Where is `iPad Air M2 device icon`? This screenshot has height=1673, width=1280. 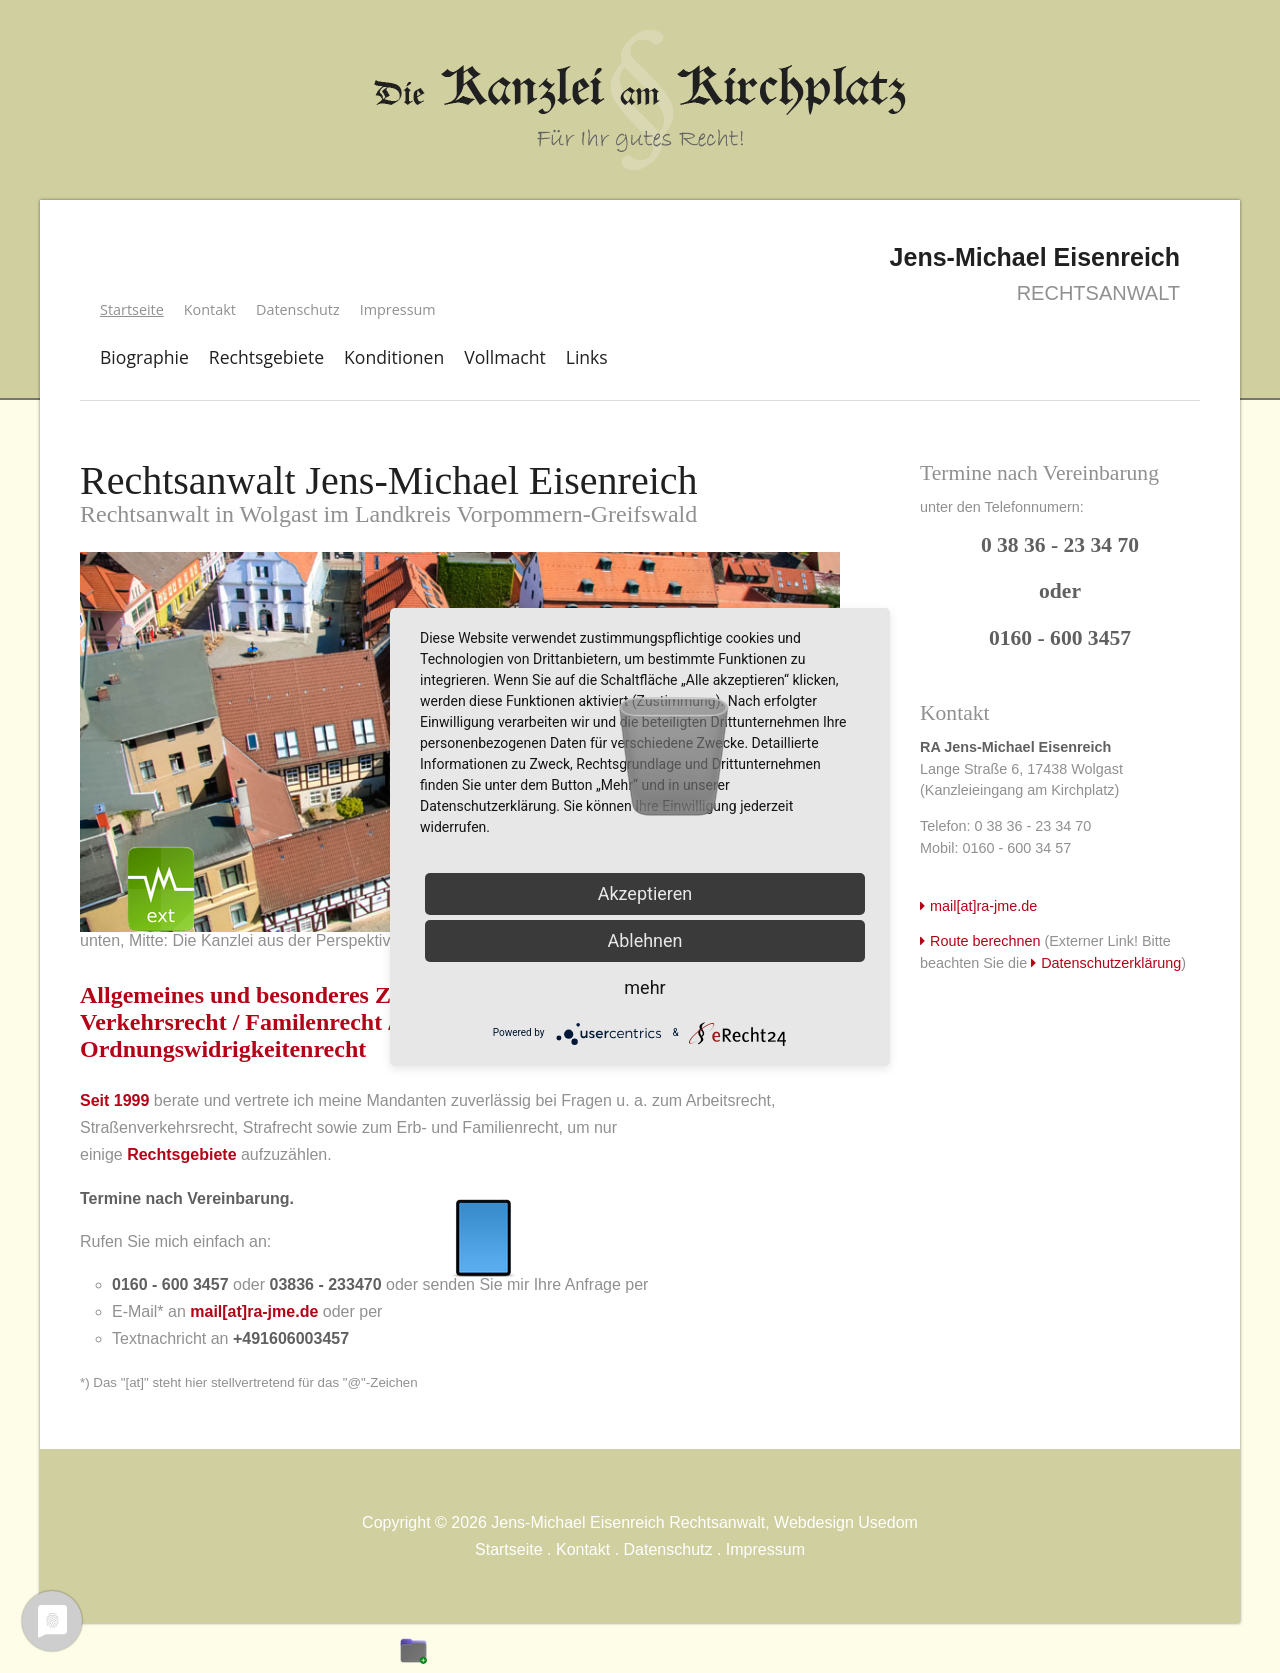
iPad Air M2 device icon is located at coordinates (483, 1238).